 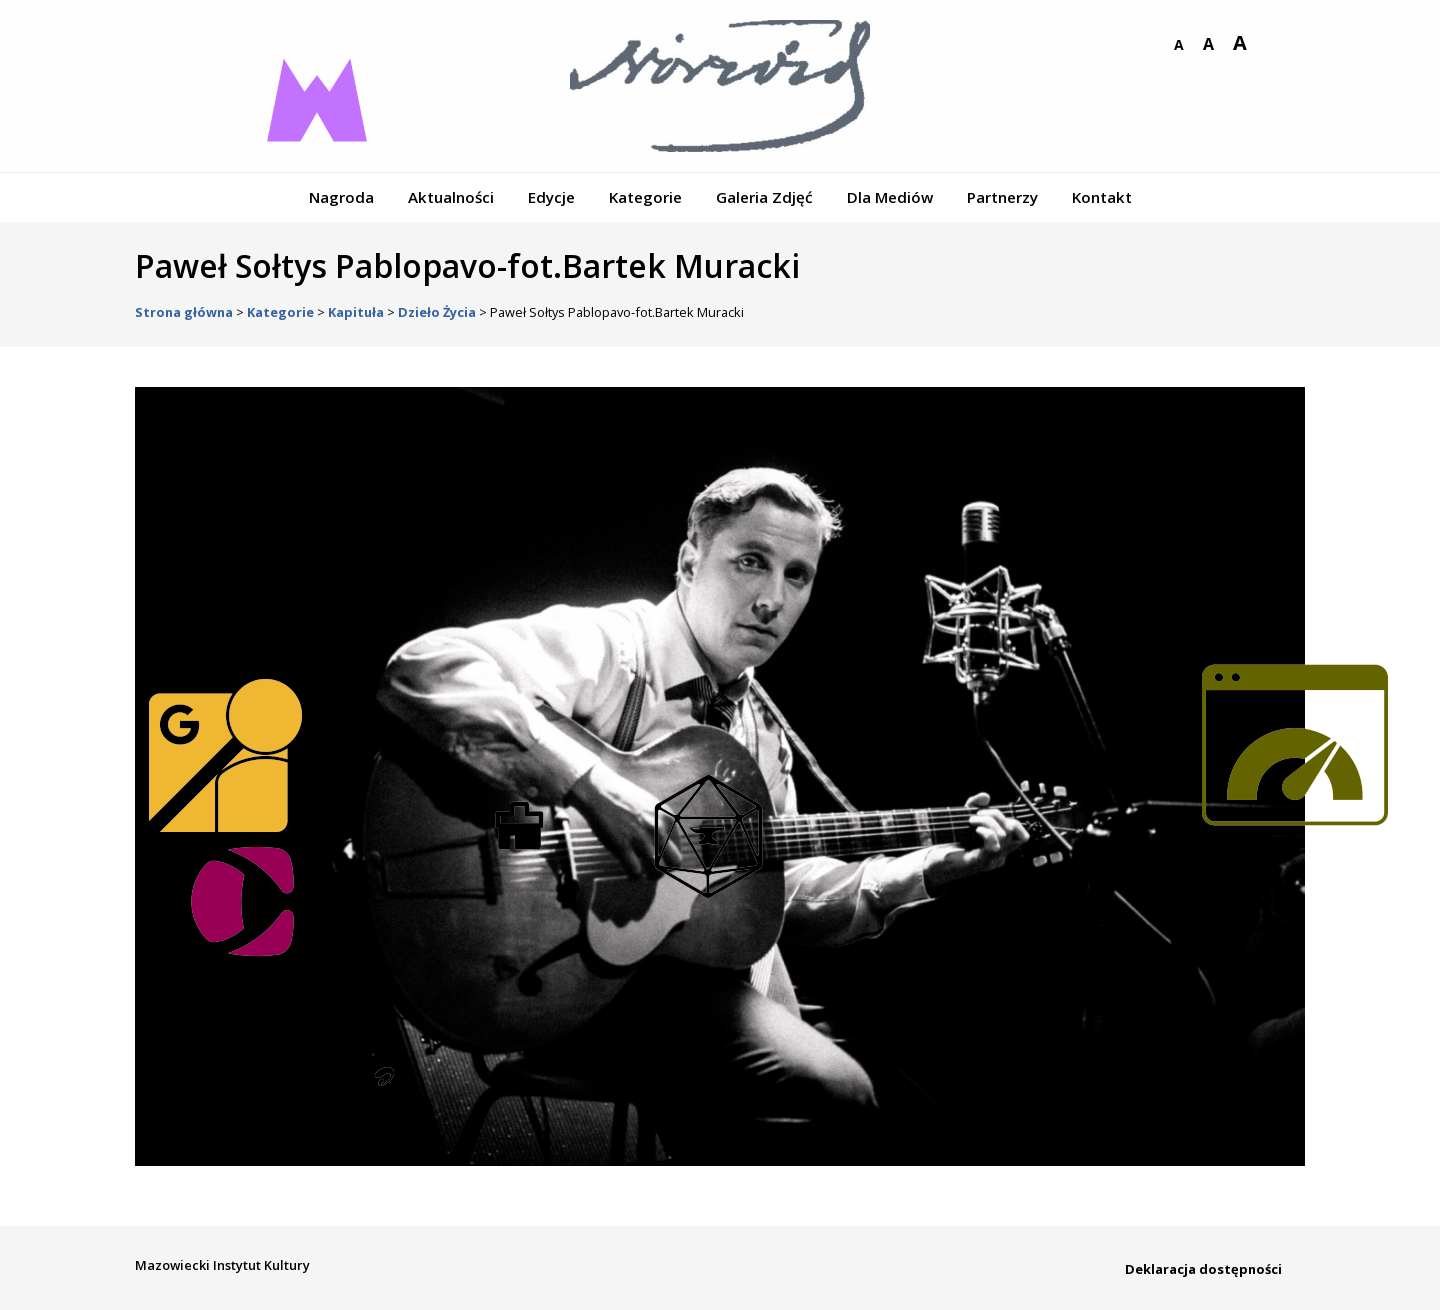 What do you see at coordinates (1295, 745) in the screenshot?
I see `open Google PageSpeed Insights` at bounding box center [1295, 745].